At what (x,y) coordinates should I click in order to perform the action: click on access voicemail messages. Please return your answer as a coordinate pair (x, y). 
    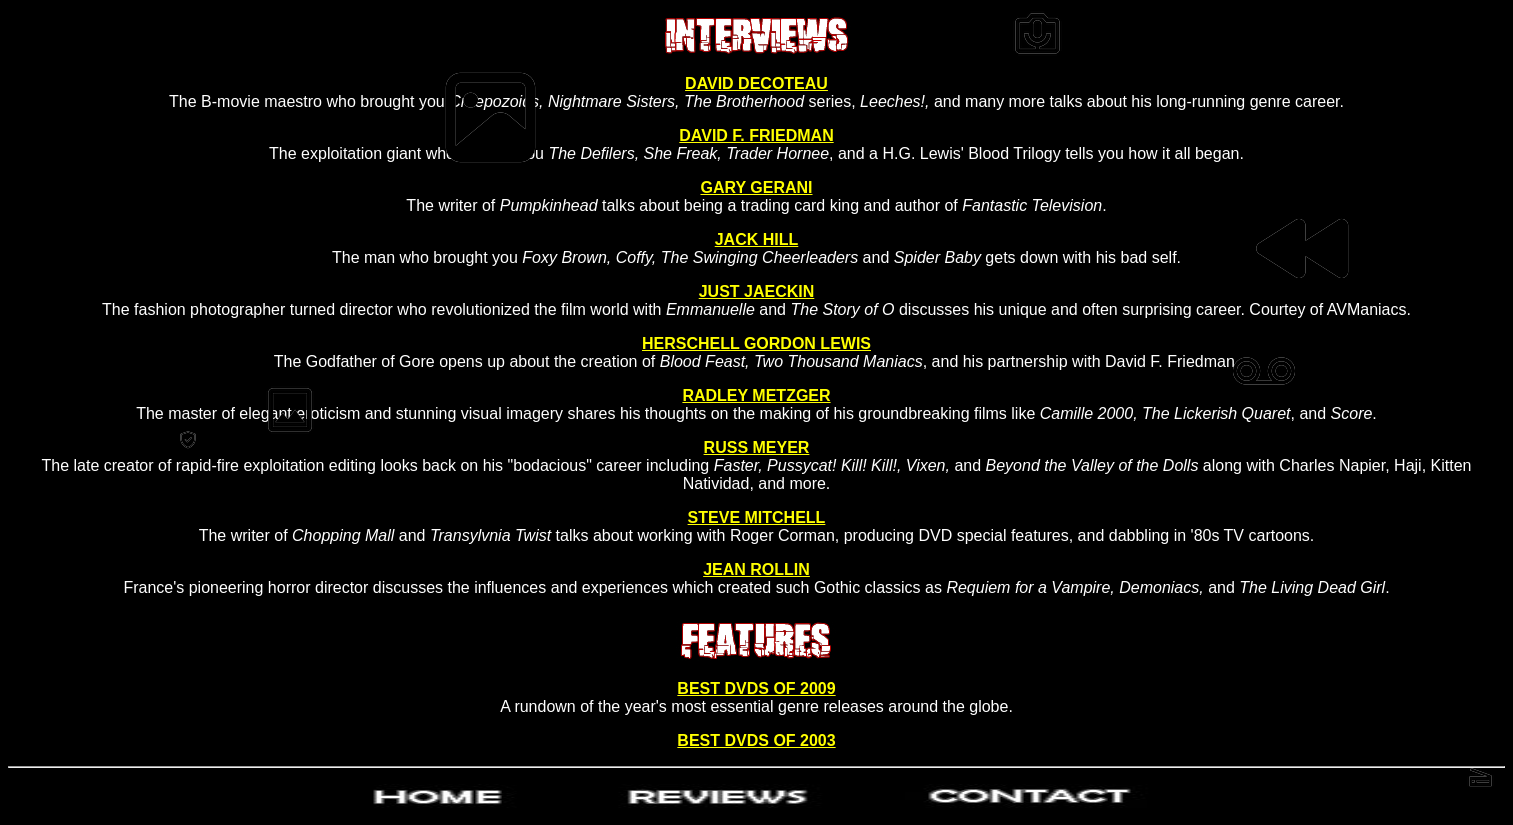
    Looking at the image, I should click on (1264, 371).